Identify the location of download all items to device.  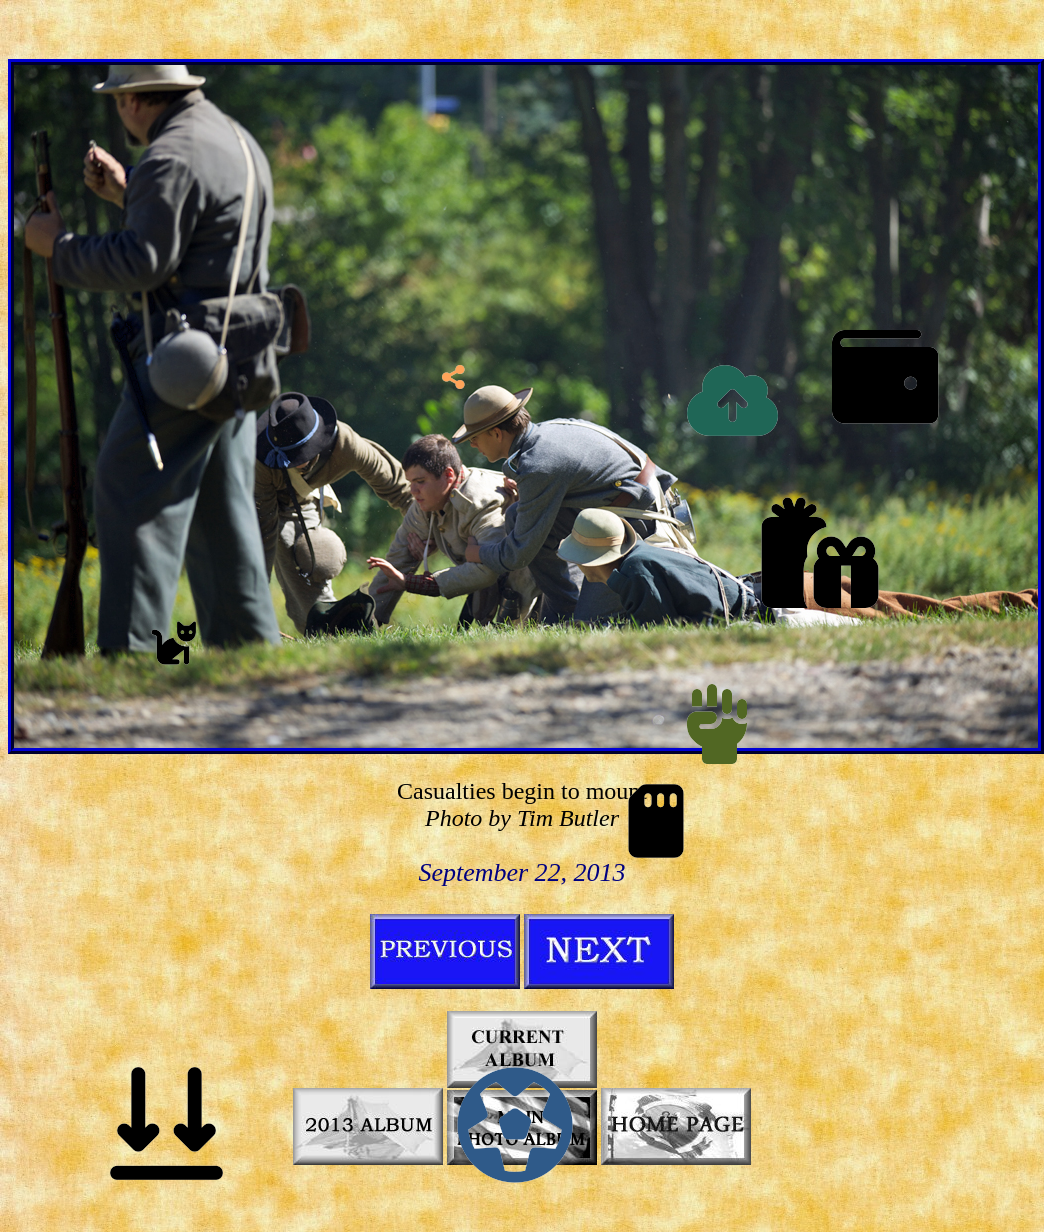
(166, 1123).